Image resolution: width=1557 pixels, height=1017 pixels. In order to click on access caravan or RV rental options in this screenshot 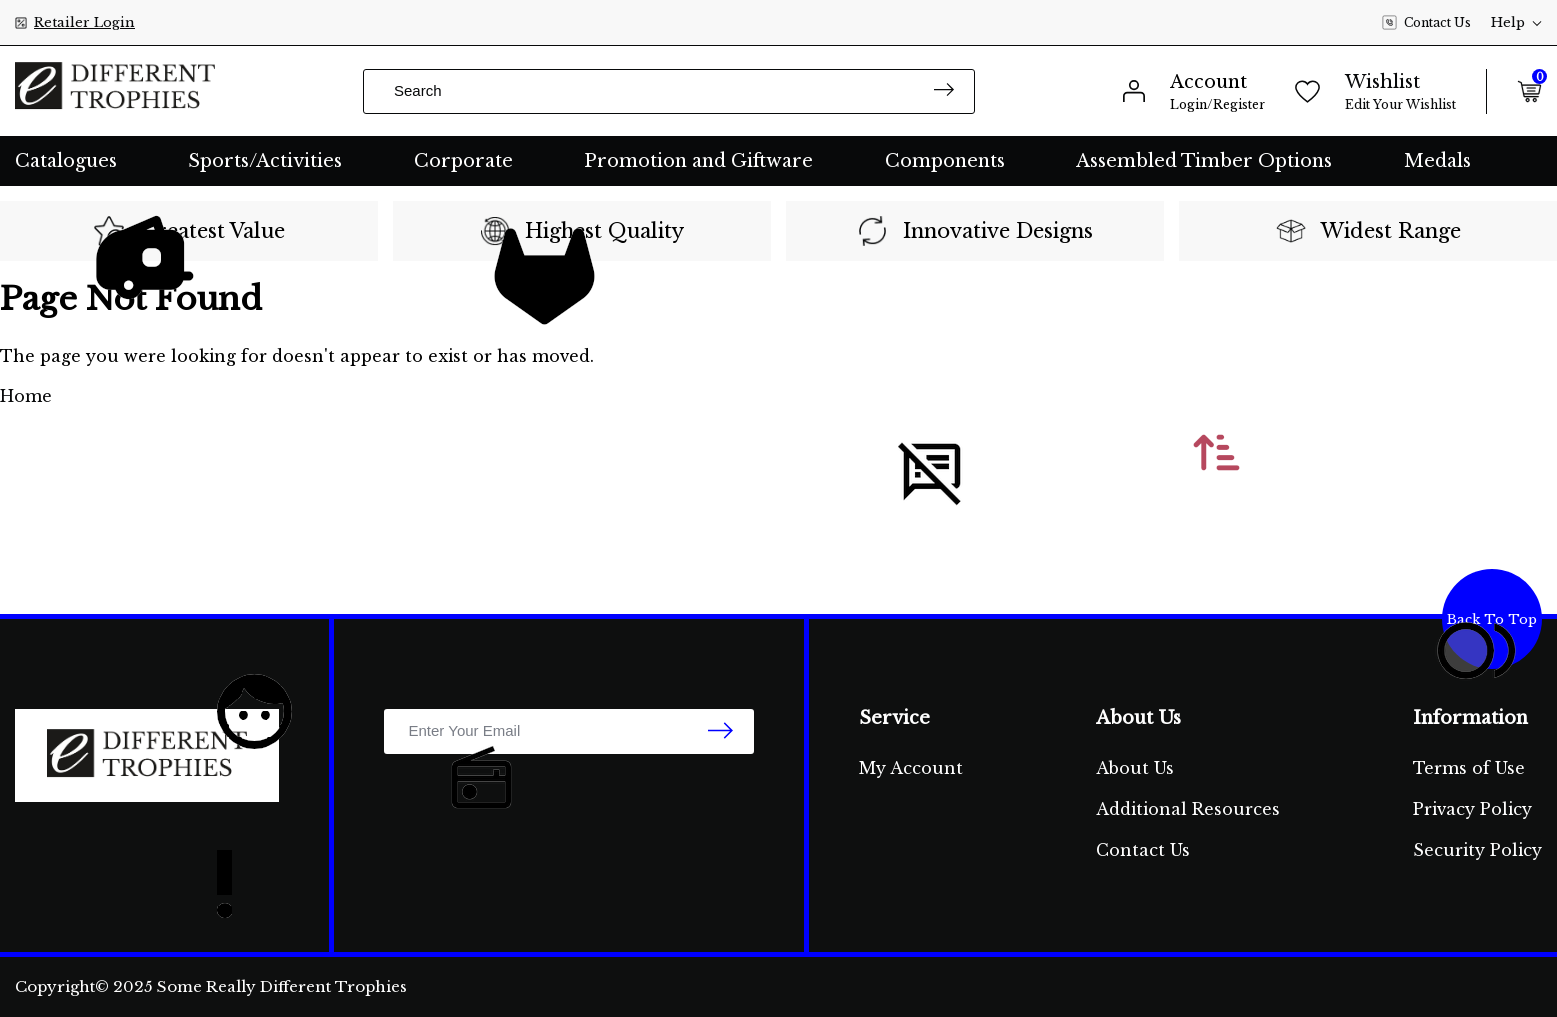, I will do `click(142, 257)`.